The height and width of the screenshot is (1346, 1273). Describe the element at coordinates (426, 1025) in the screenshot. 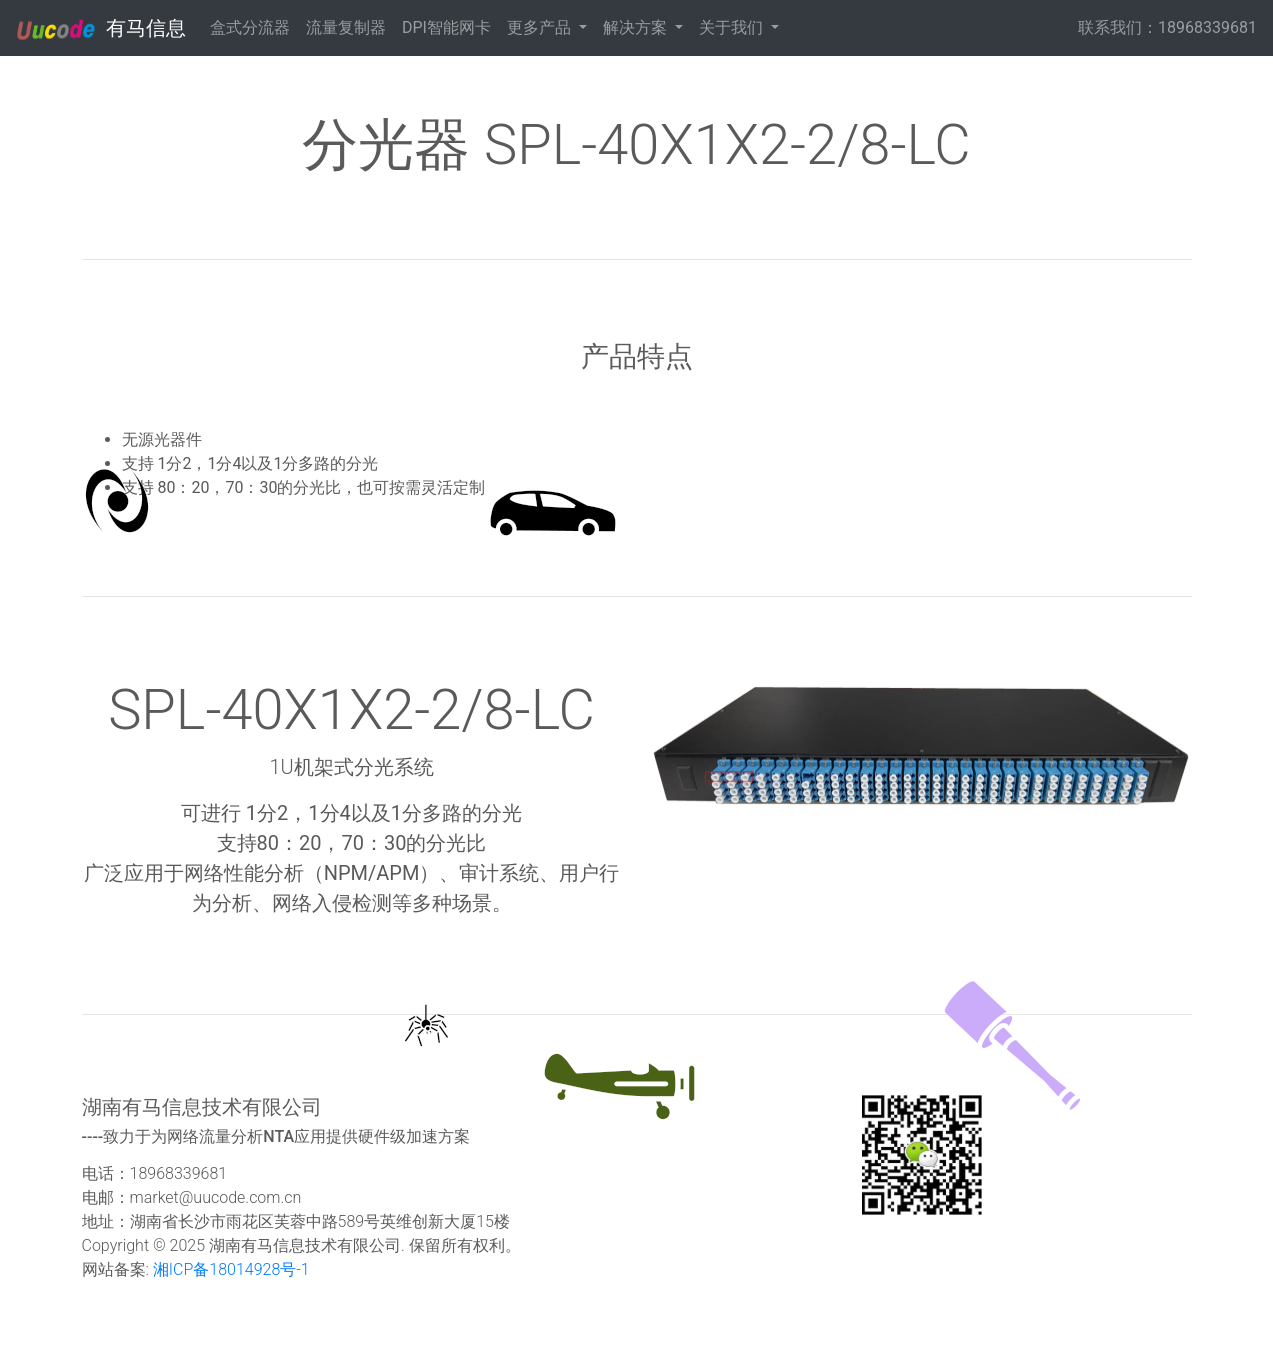

I see `indicates spider enemy or creature in game` at that location.